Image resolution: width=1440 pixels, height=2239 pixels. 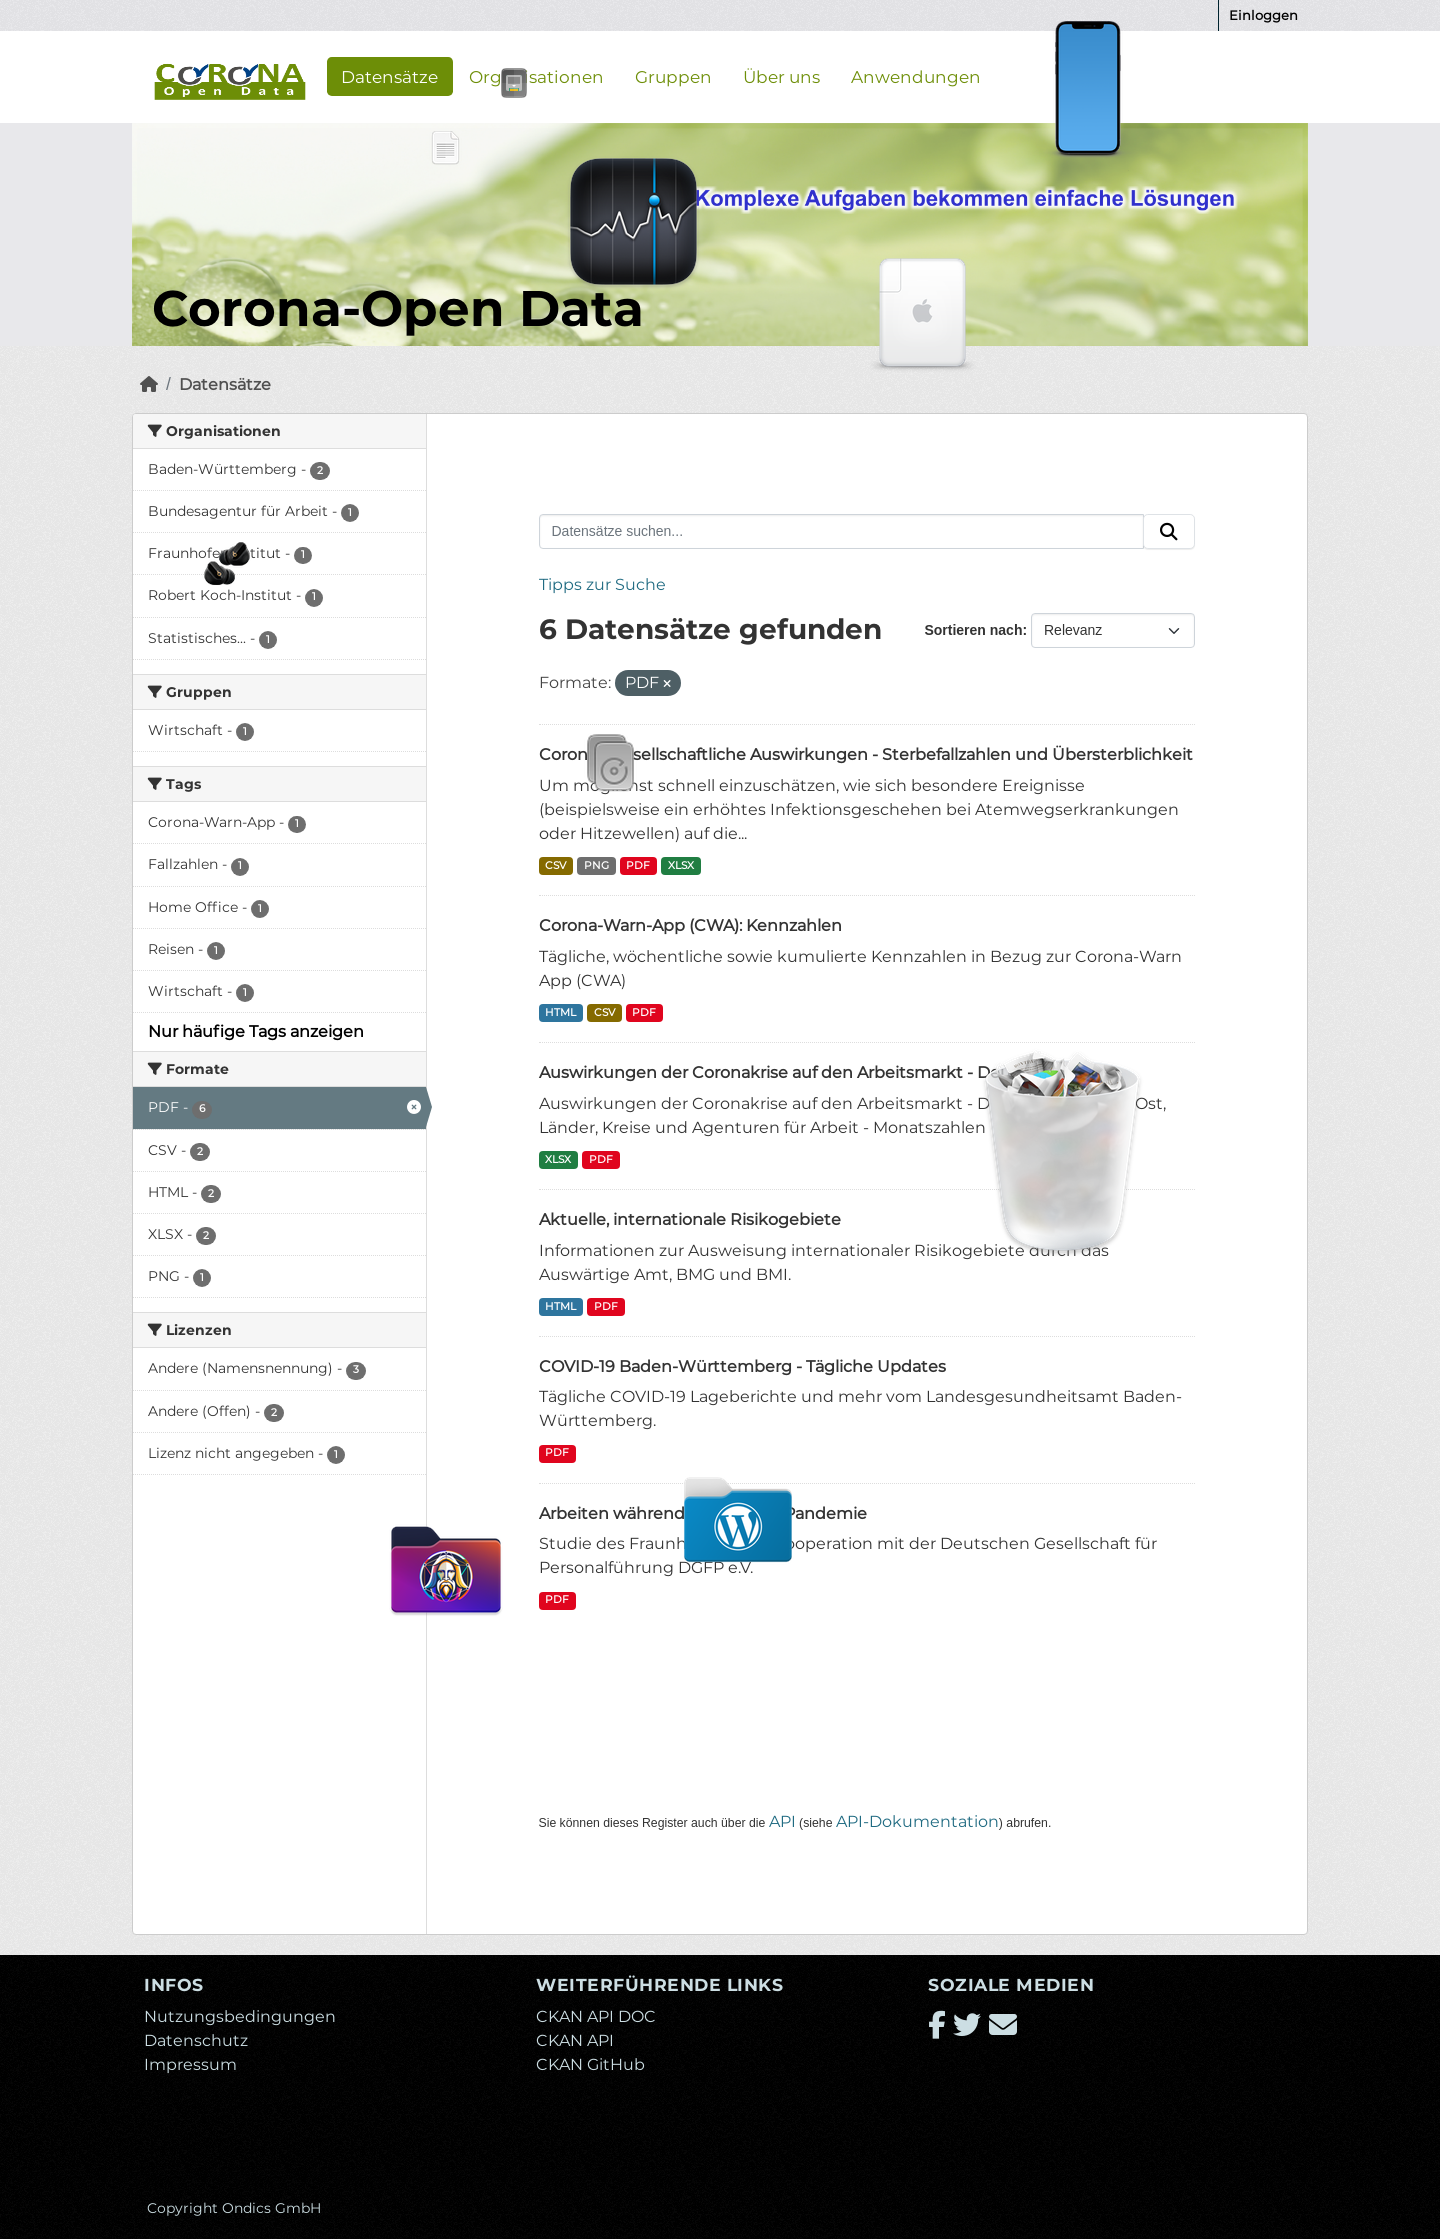 I want to click on open a text file, so click(x=445, y=147).